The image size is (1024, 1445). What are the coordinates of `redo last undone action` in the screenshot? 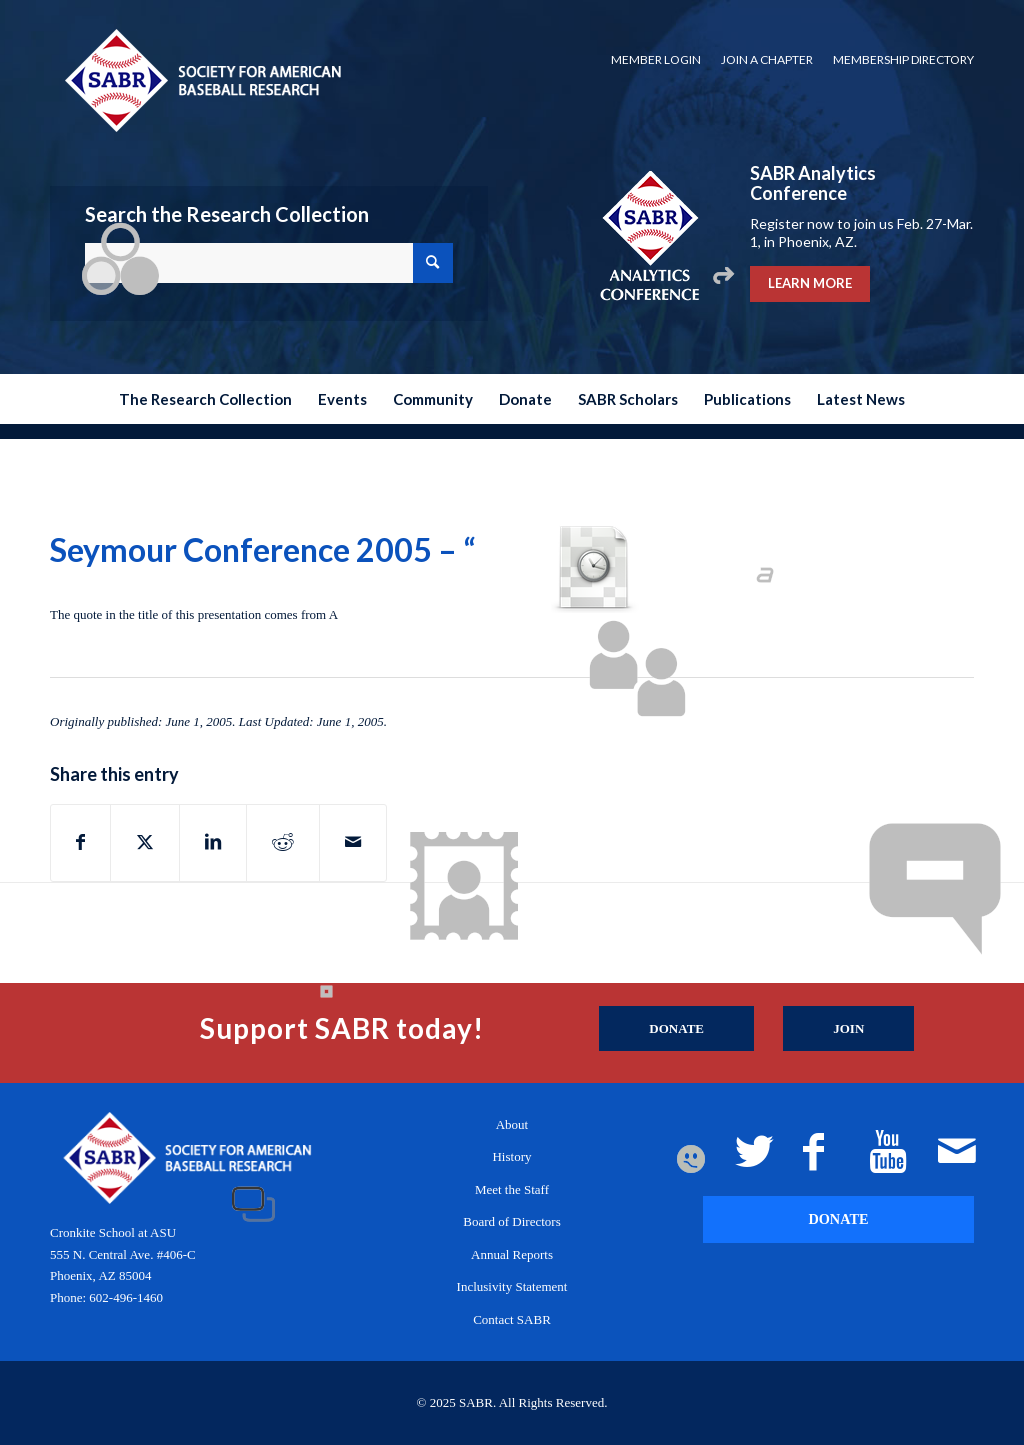 It's located at (723, 275).